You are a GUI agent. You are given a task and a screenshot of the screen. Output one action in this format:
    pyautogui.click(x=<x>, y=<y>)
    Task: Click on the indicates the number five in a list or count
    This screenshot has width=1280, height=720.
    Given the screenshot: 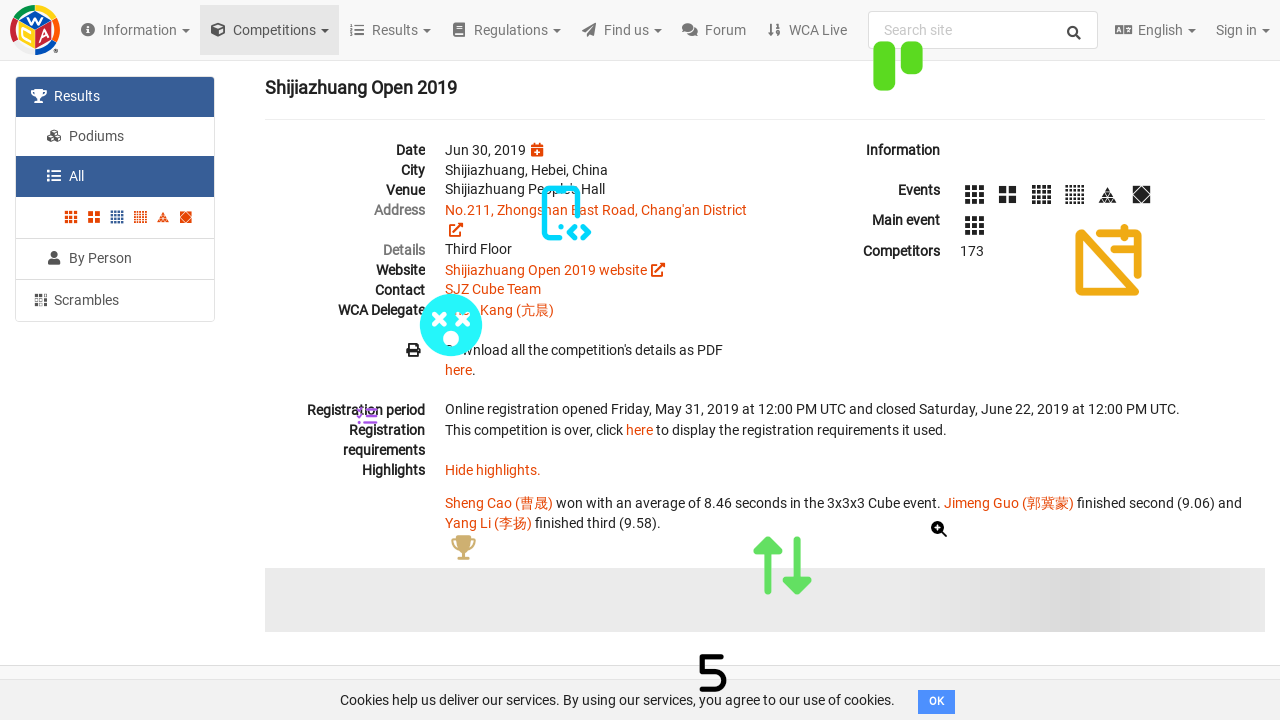 What is the action you would take?
    pyautogui.click(x=713, y=673)
    